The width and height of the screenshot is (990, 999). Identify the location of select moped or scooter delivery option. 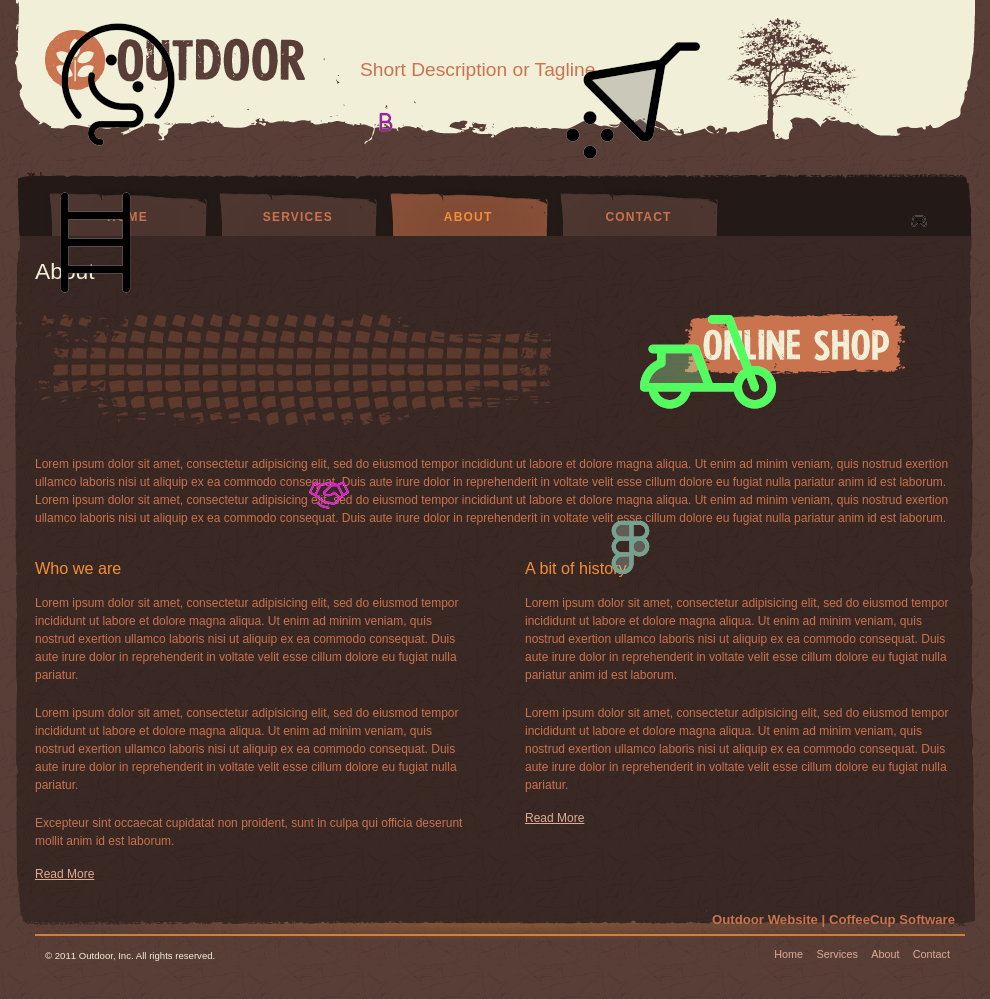
(708, 366).